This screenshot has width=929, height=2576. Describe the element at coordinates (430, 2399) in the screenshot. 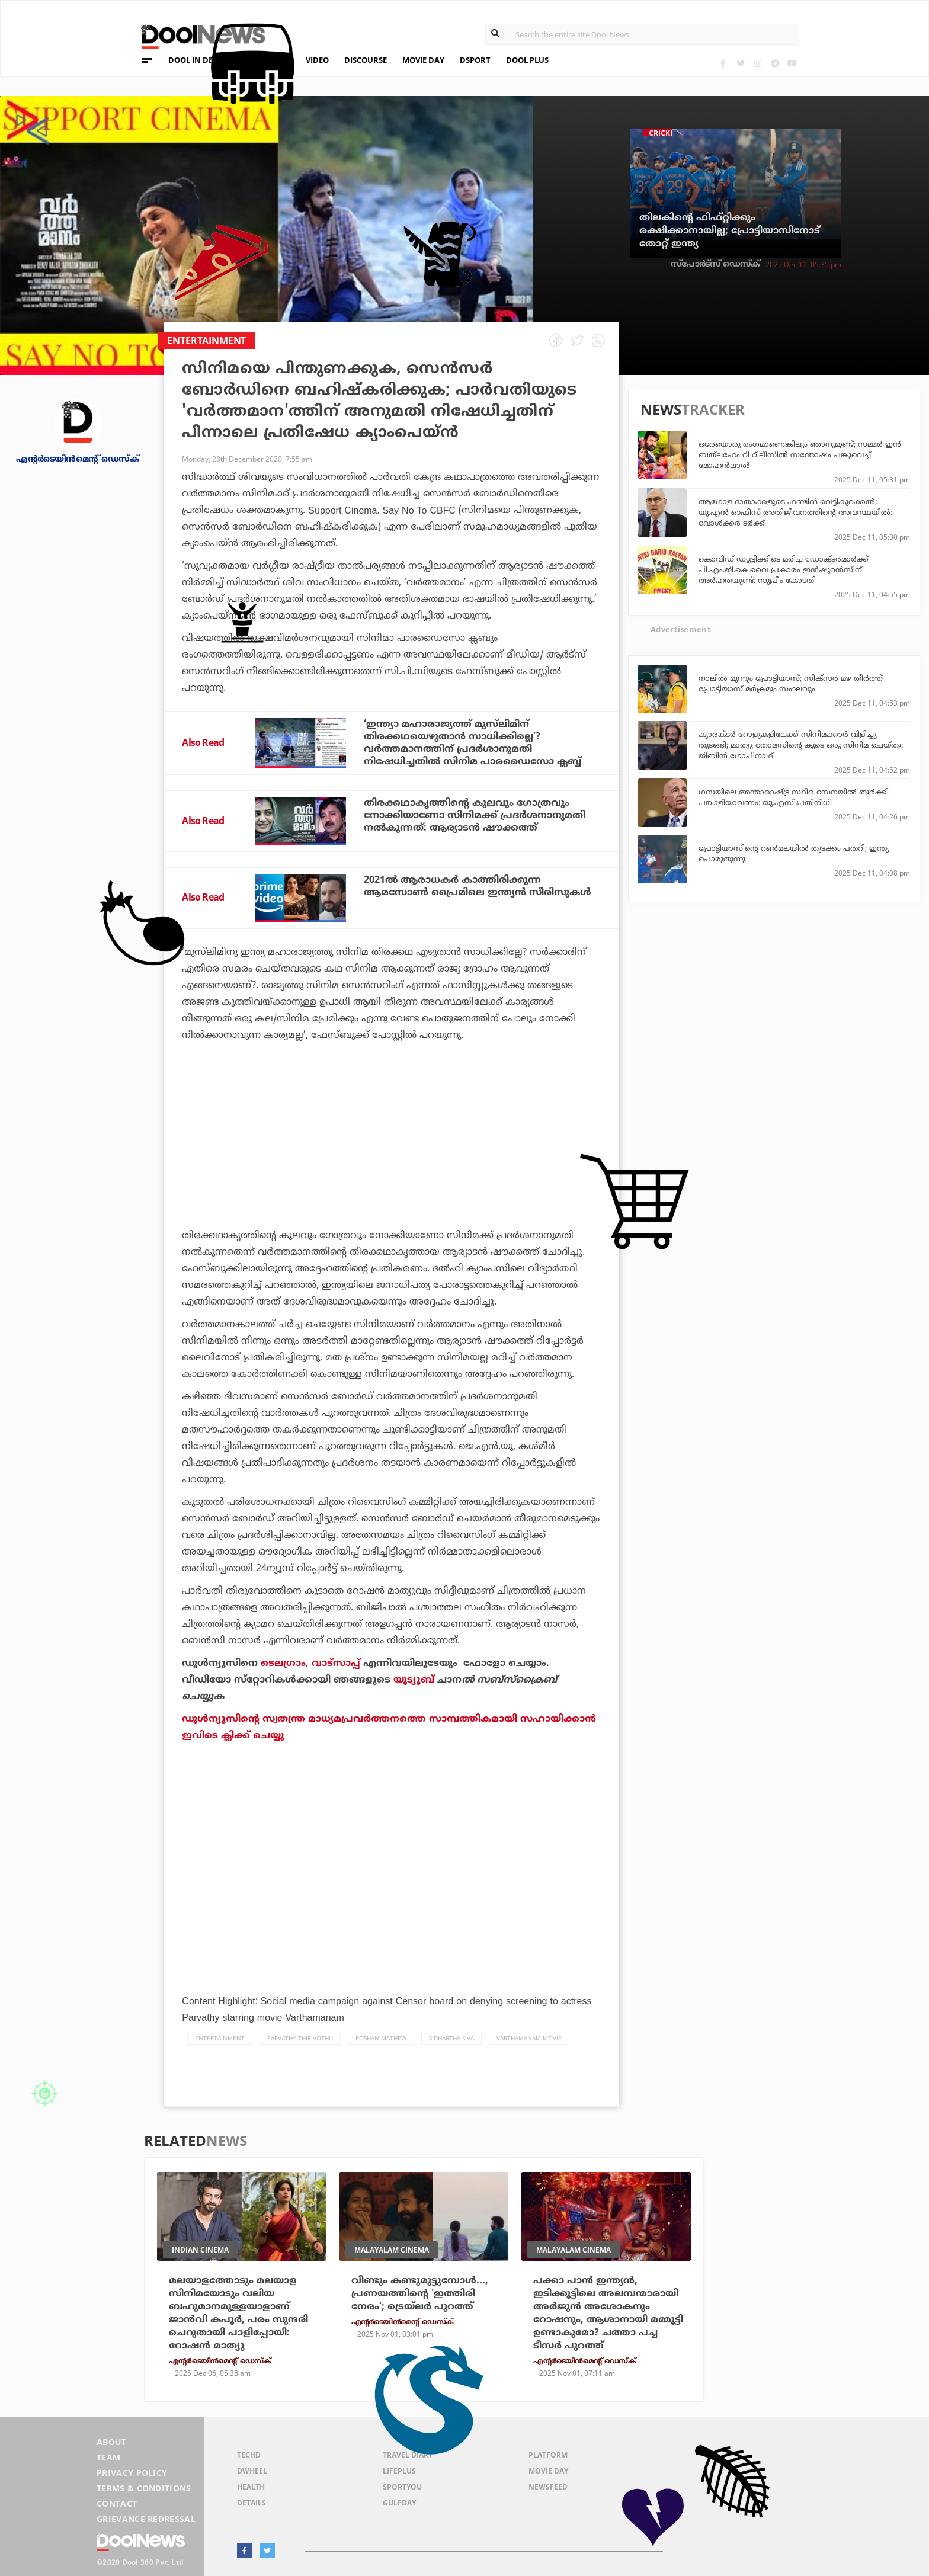

I see `select sea dragon character or creature` at that location.